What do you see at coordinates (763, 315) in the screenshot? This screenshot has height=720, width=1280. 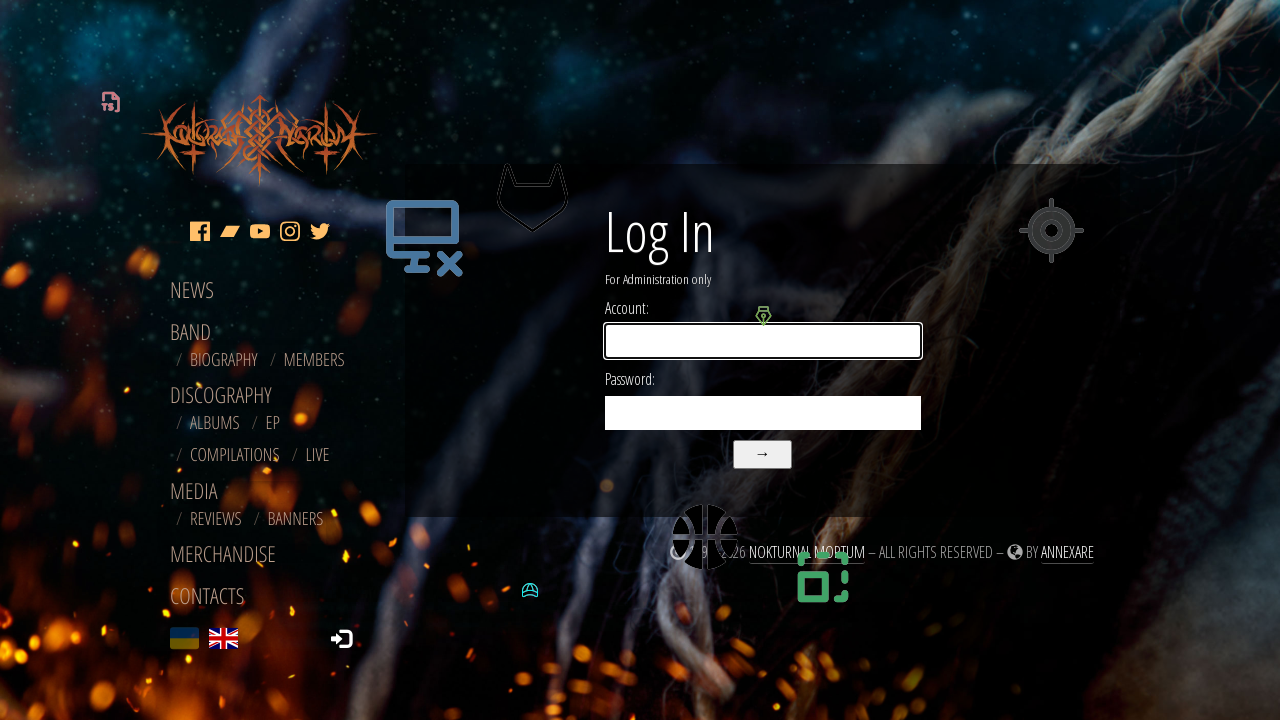 I see `access drawing or illustration tools` at bounding box center [763, 315].